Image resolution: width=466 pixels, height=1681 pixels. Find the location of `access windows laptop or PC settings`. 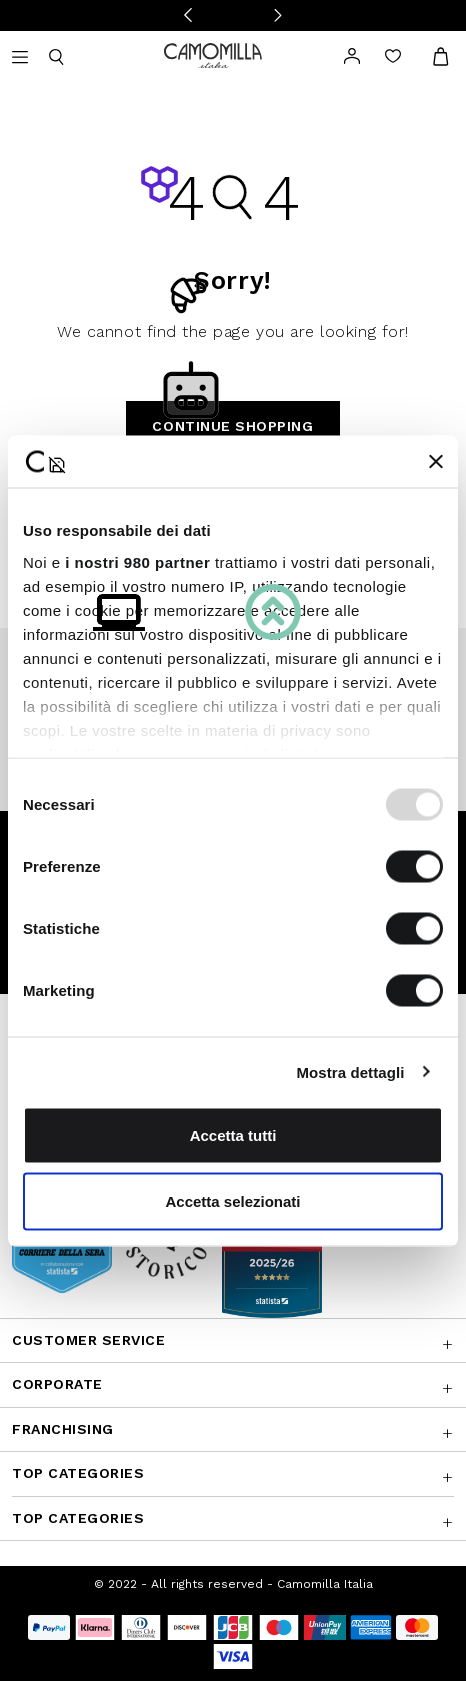

access windows laptop or PC settings is located at coordinates (119, 614).